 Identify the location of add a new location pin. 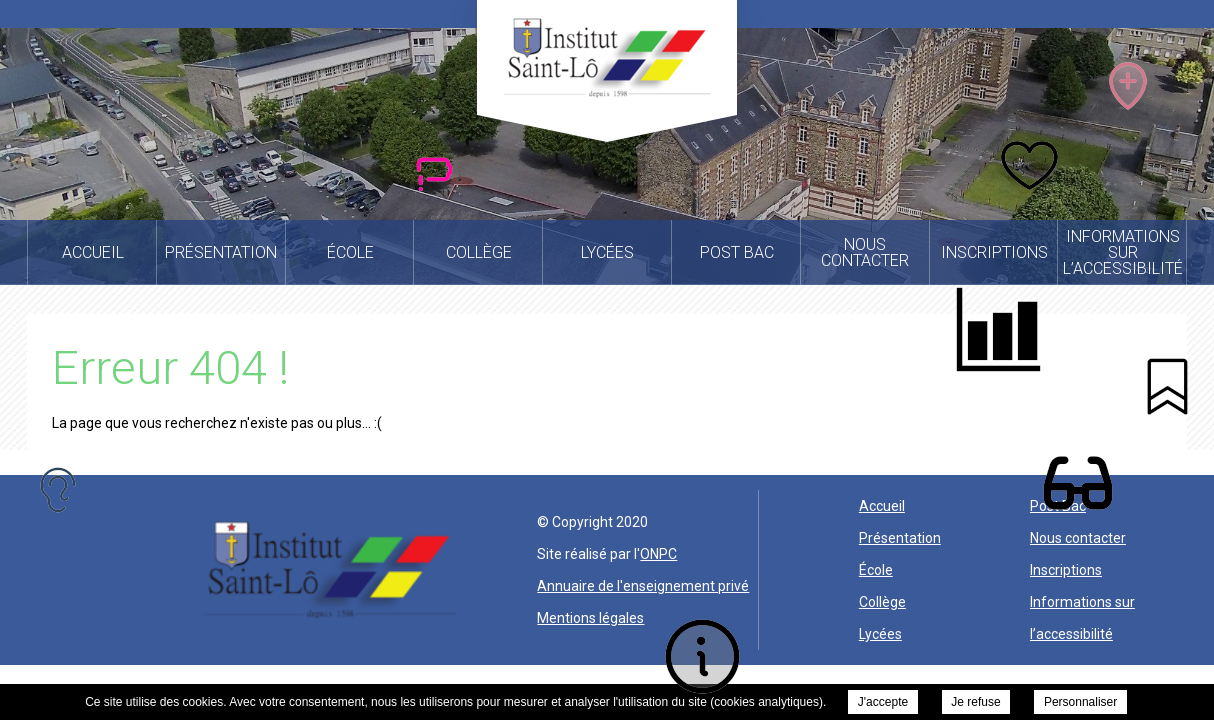
(1128, 86).